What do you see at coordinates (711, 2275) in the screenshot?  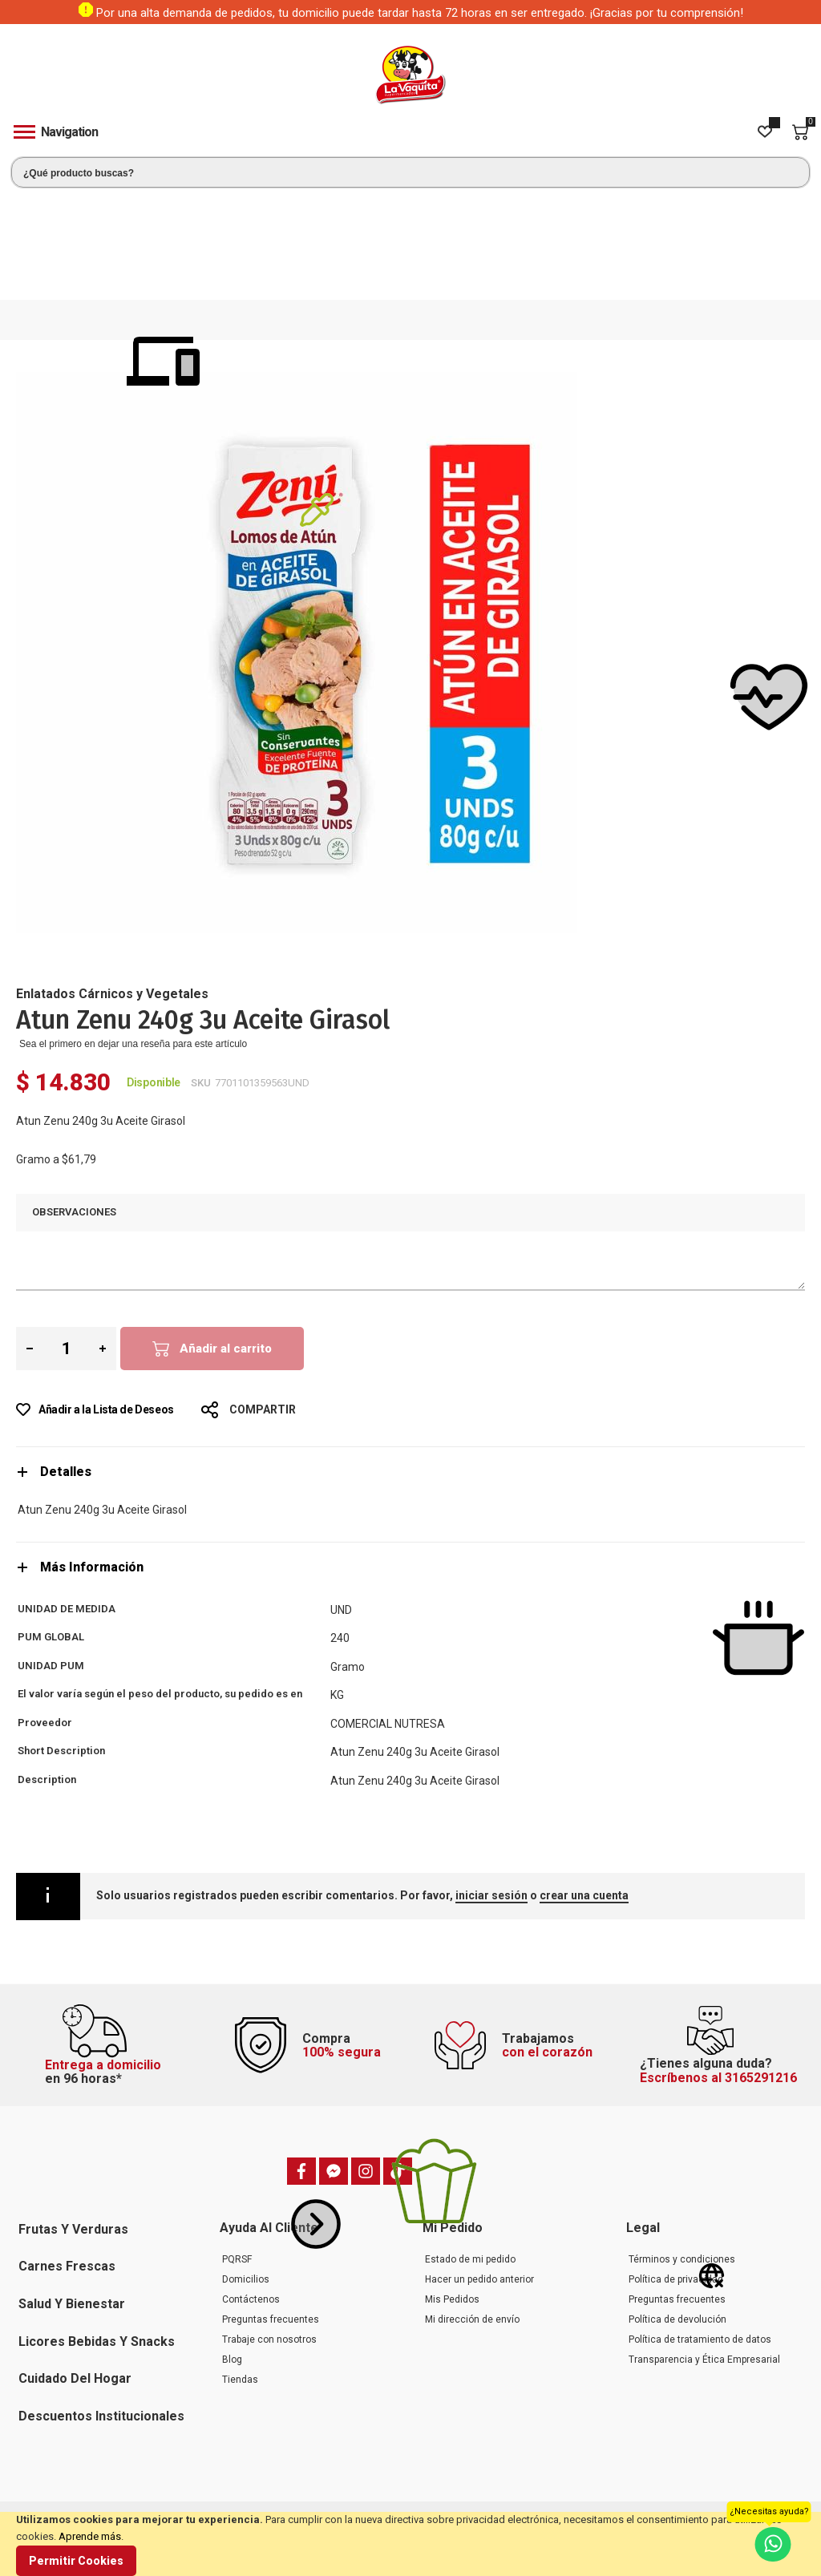 I see `disconnect from the internet` at bounding box center [711, 2275].